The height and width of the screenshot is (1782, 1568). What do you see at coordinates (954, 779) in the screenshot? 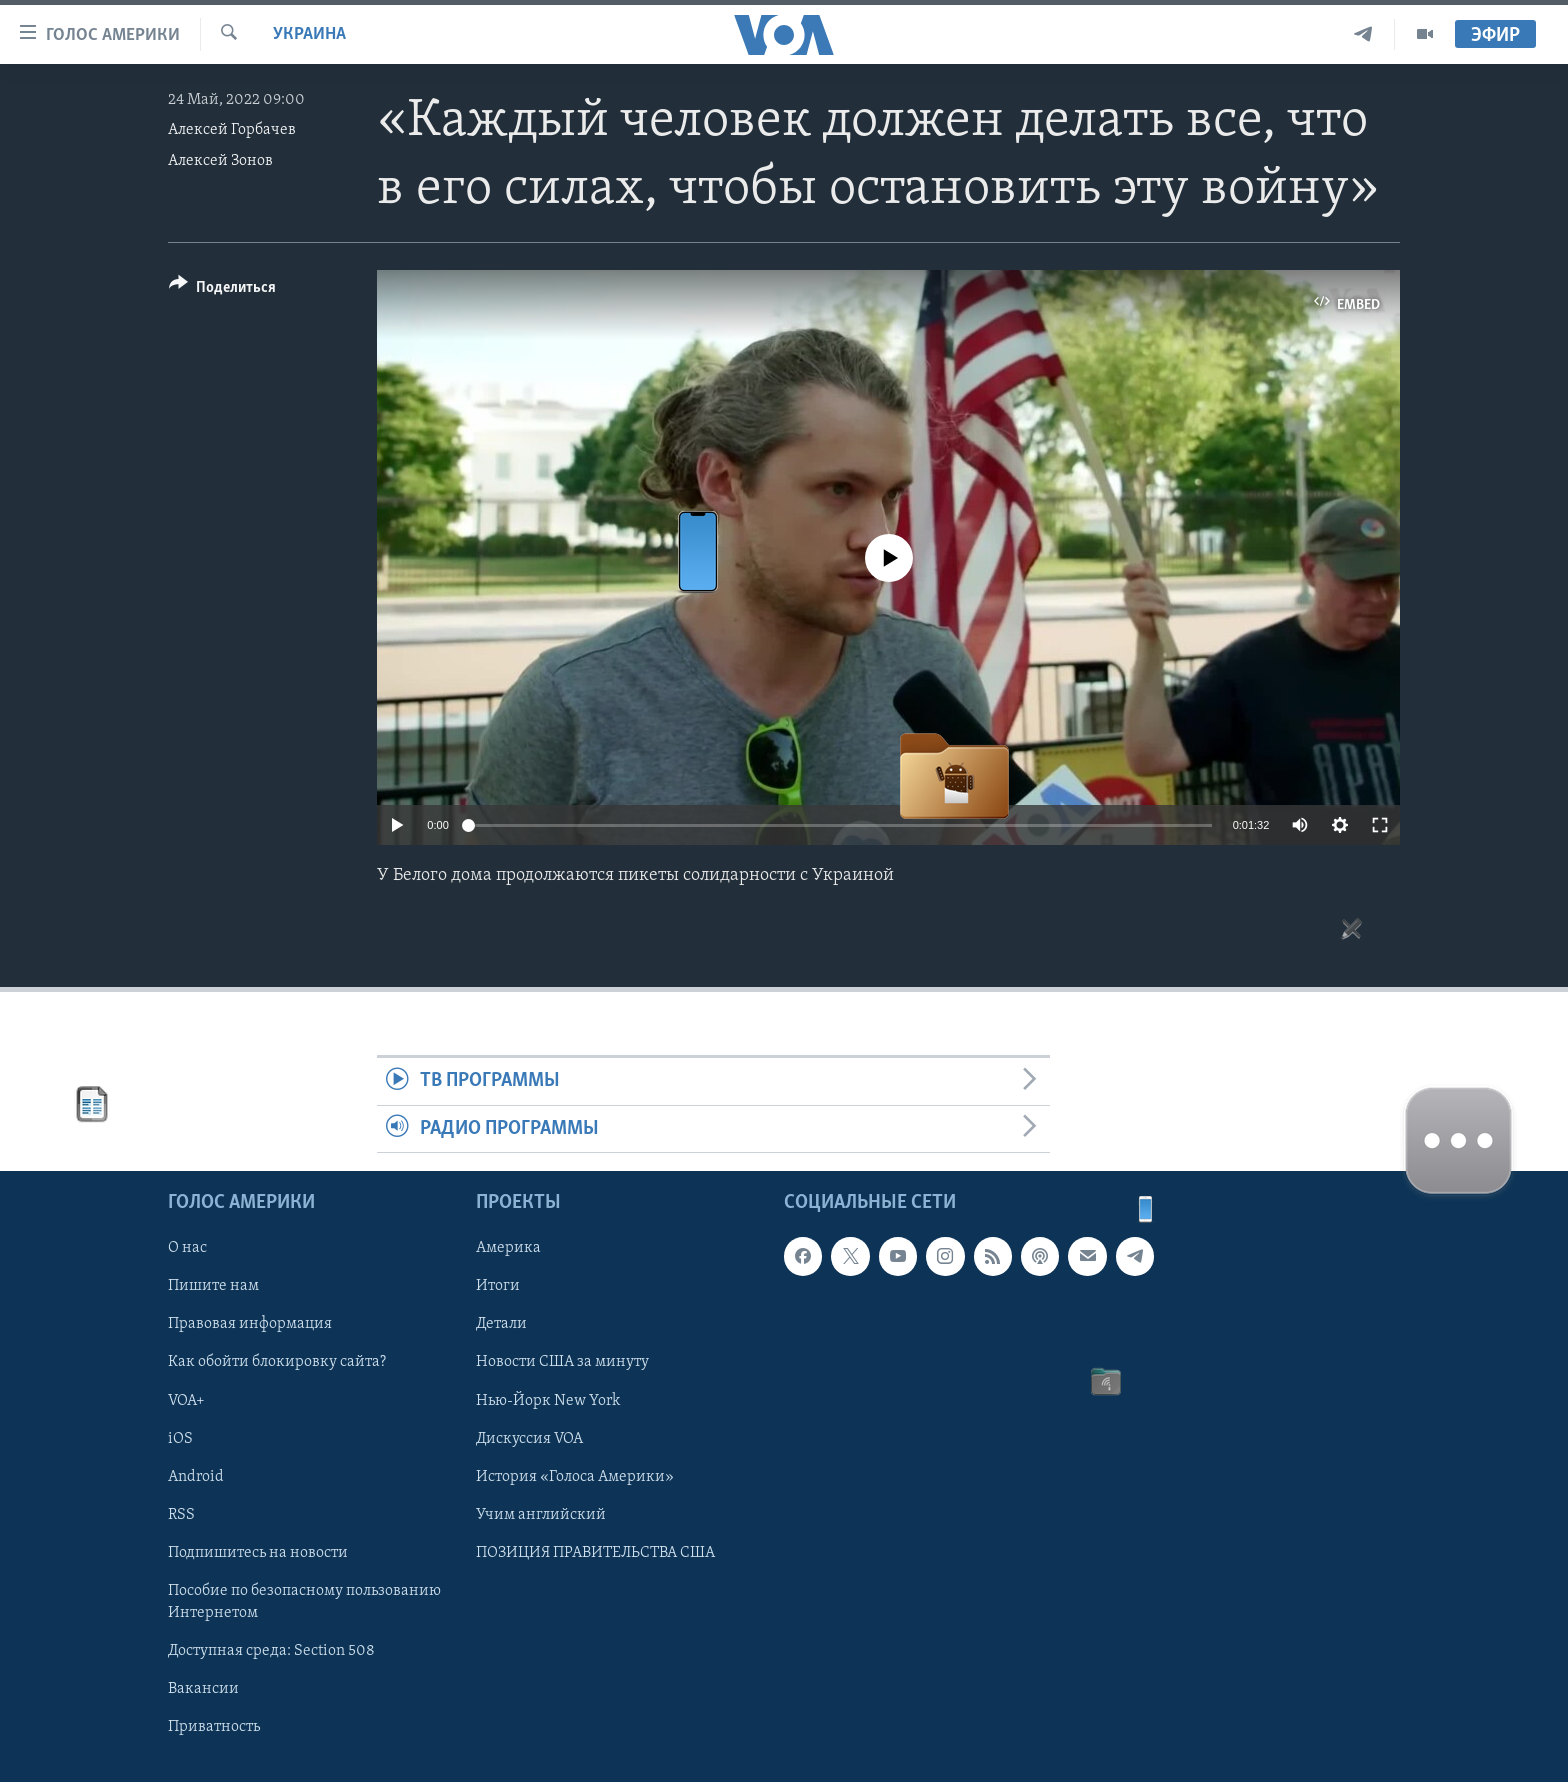
I see `folder containing android ice cream sandwich system files` at bounding box center [954, 779].